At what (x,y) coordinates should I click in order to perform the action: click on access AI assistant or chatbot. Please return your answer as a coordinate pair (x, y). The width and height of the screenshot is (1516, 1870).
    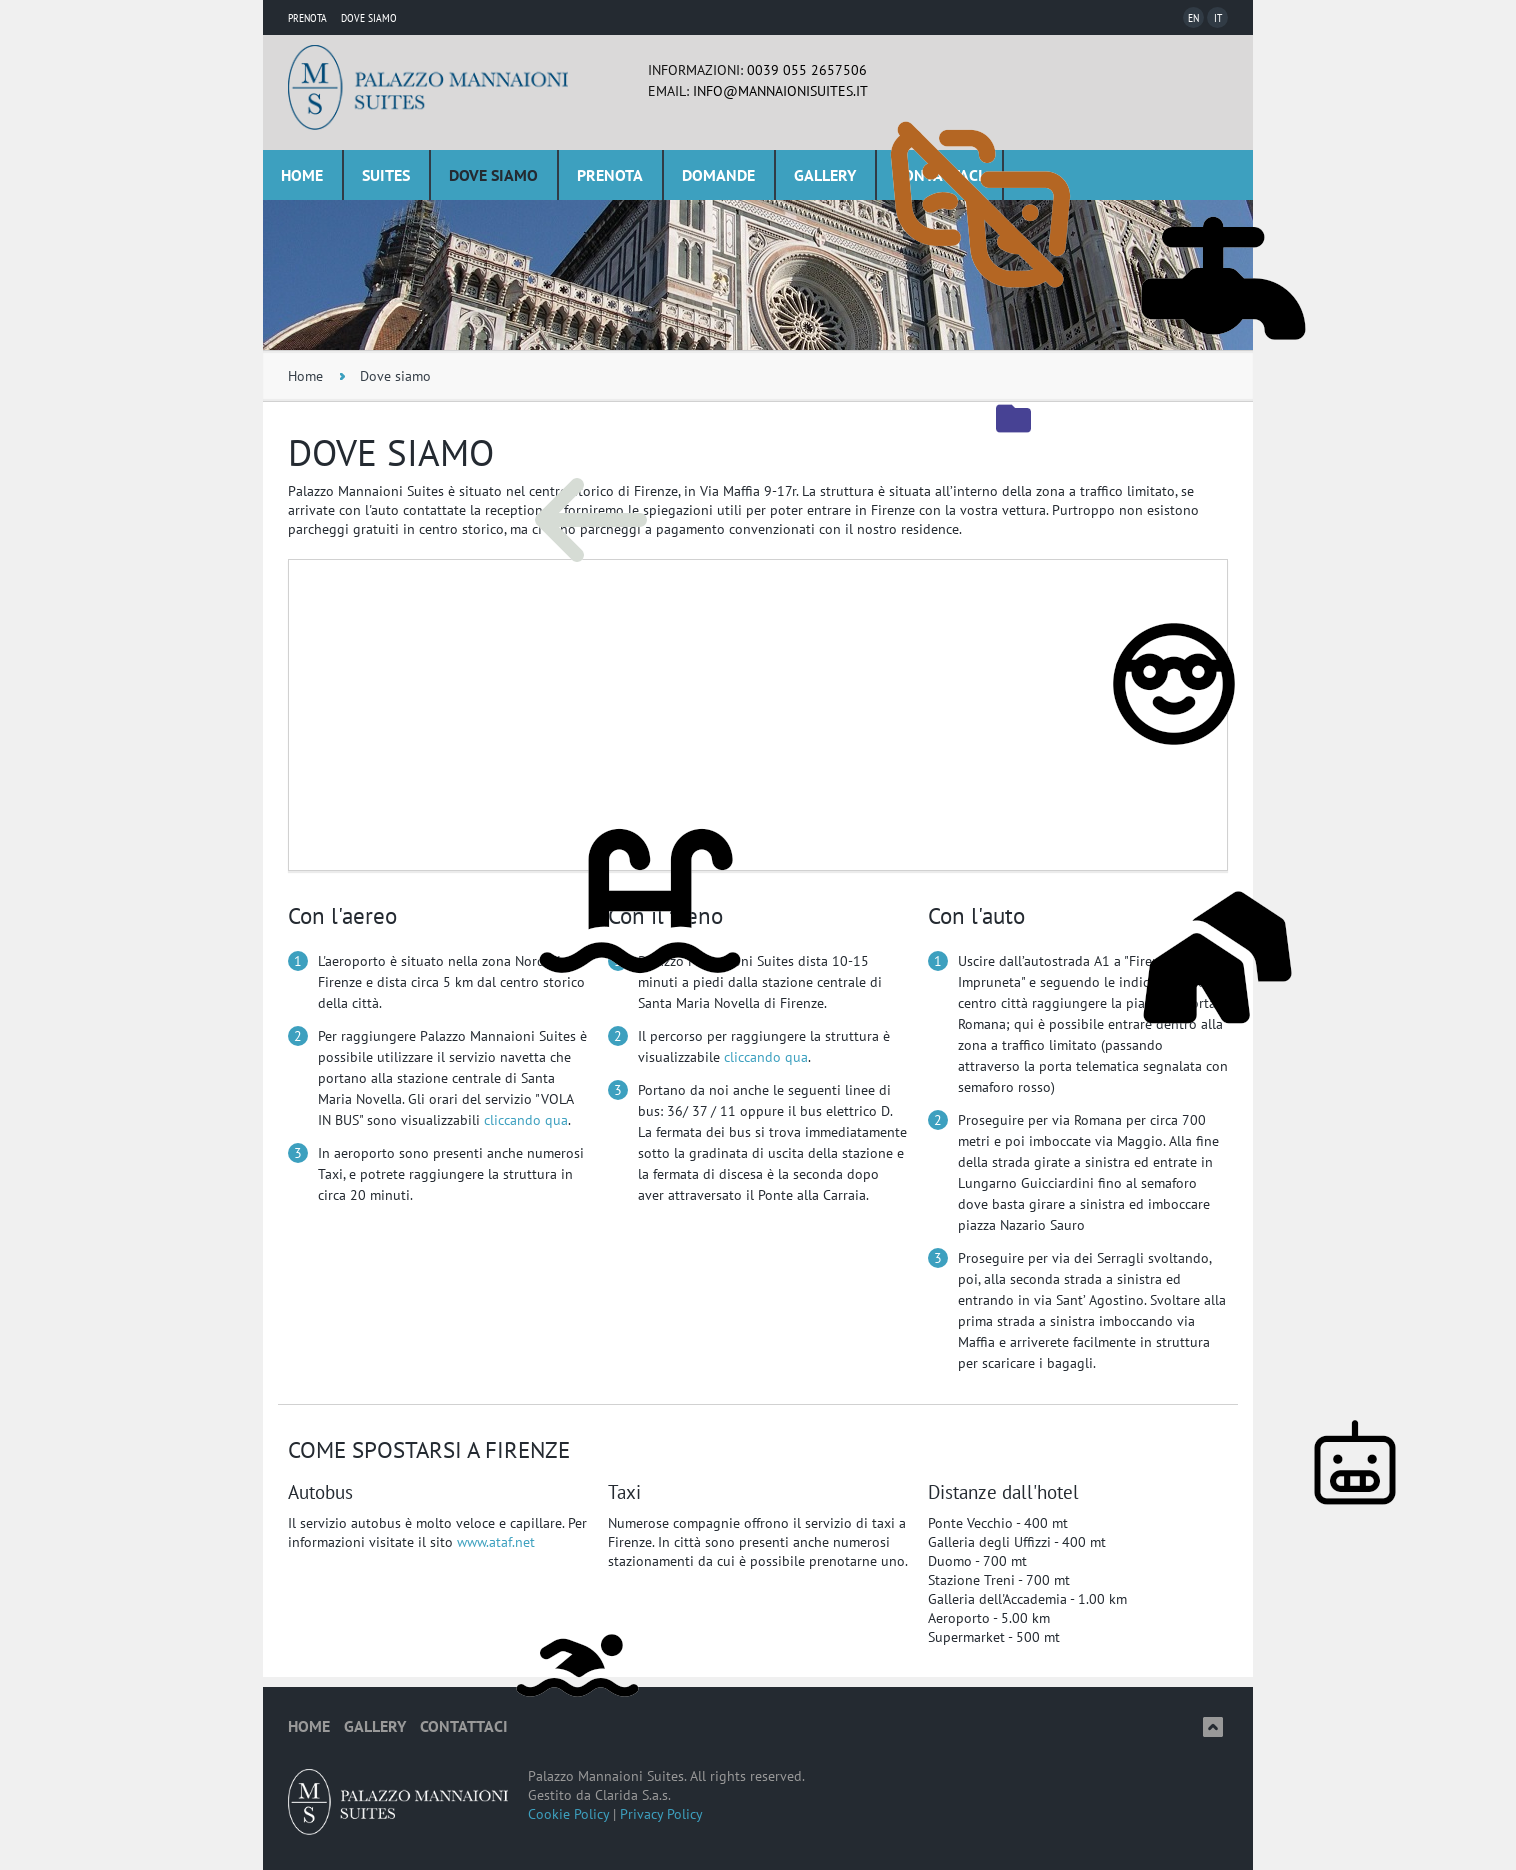
    Looking at the image, I should click on (1355, 1467).